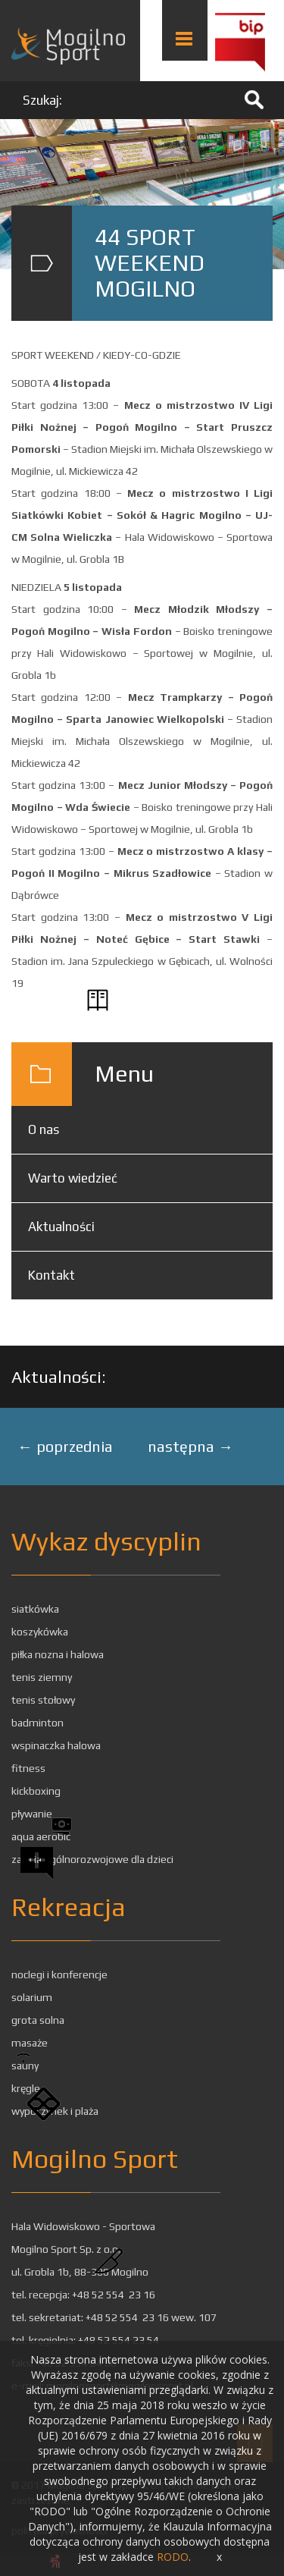 Image resolution: width=284 pixels, height=2576 pixels. Describe the element at coordinates (36, 1863) in the screenshot. I see `add a new comment` at that location.